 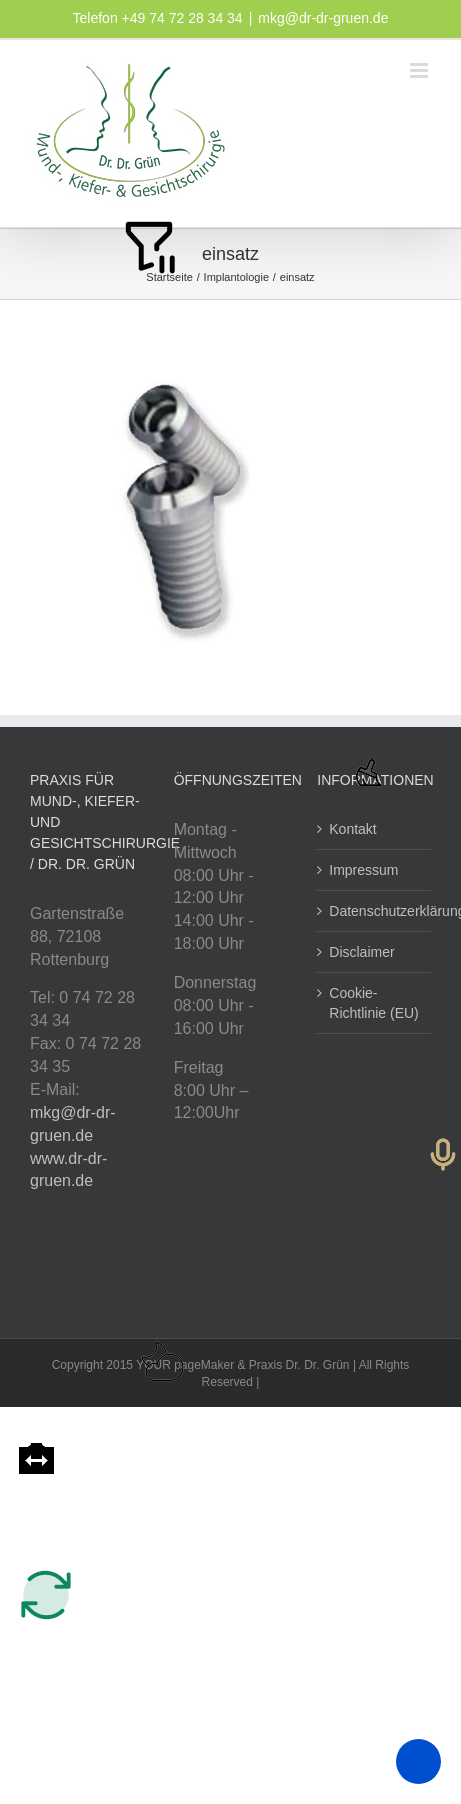 What do you see at coordinates (46, 1595) in the screenshot?
I see `refresh or reload content` at bounding box center [46, 1595].